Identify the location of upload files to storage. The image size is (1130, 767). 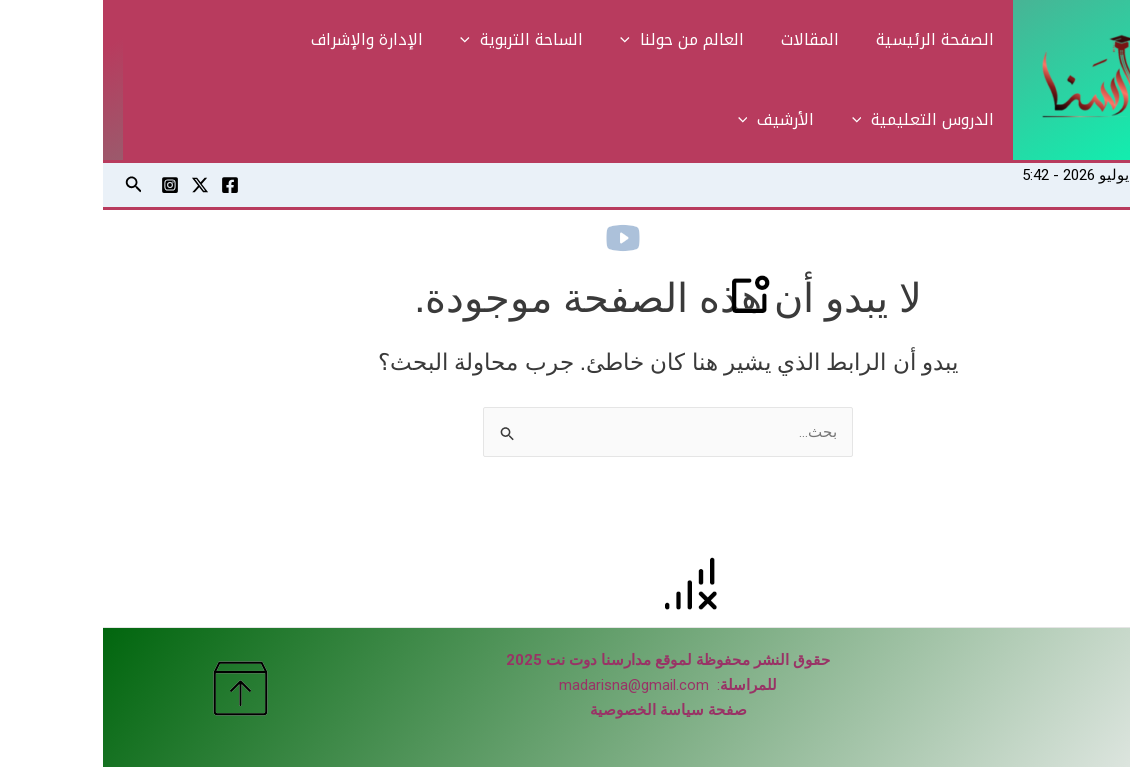
(240, 688).